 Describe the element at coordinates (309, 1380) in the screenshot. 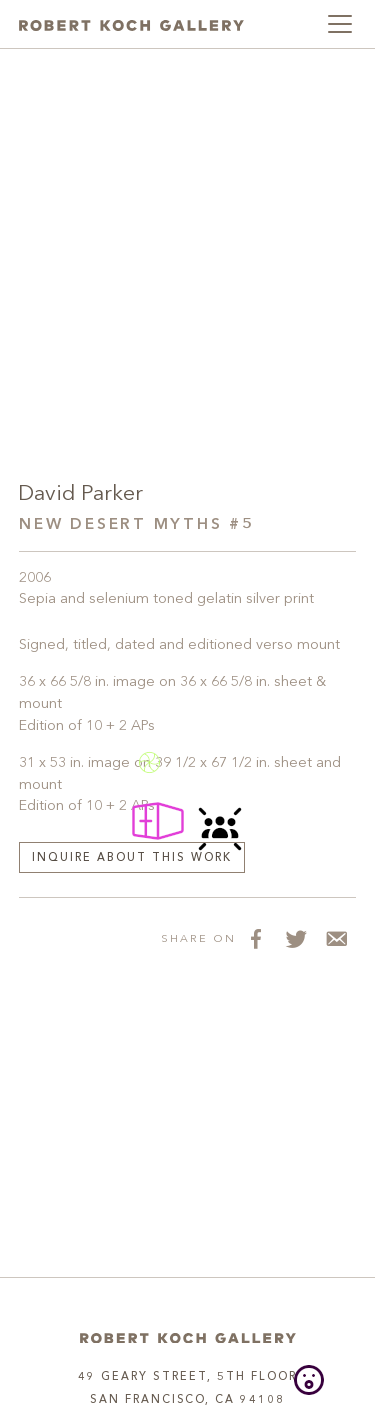

I see `react with surprise to a message or post` at that location.